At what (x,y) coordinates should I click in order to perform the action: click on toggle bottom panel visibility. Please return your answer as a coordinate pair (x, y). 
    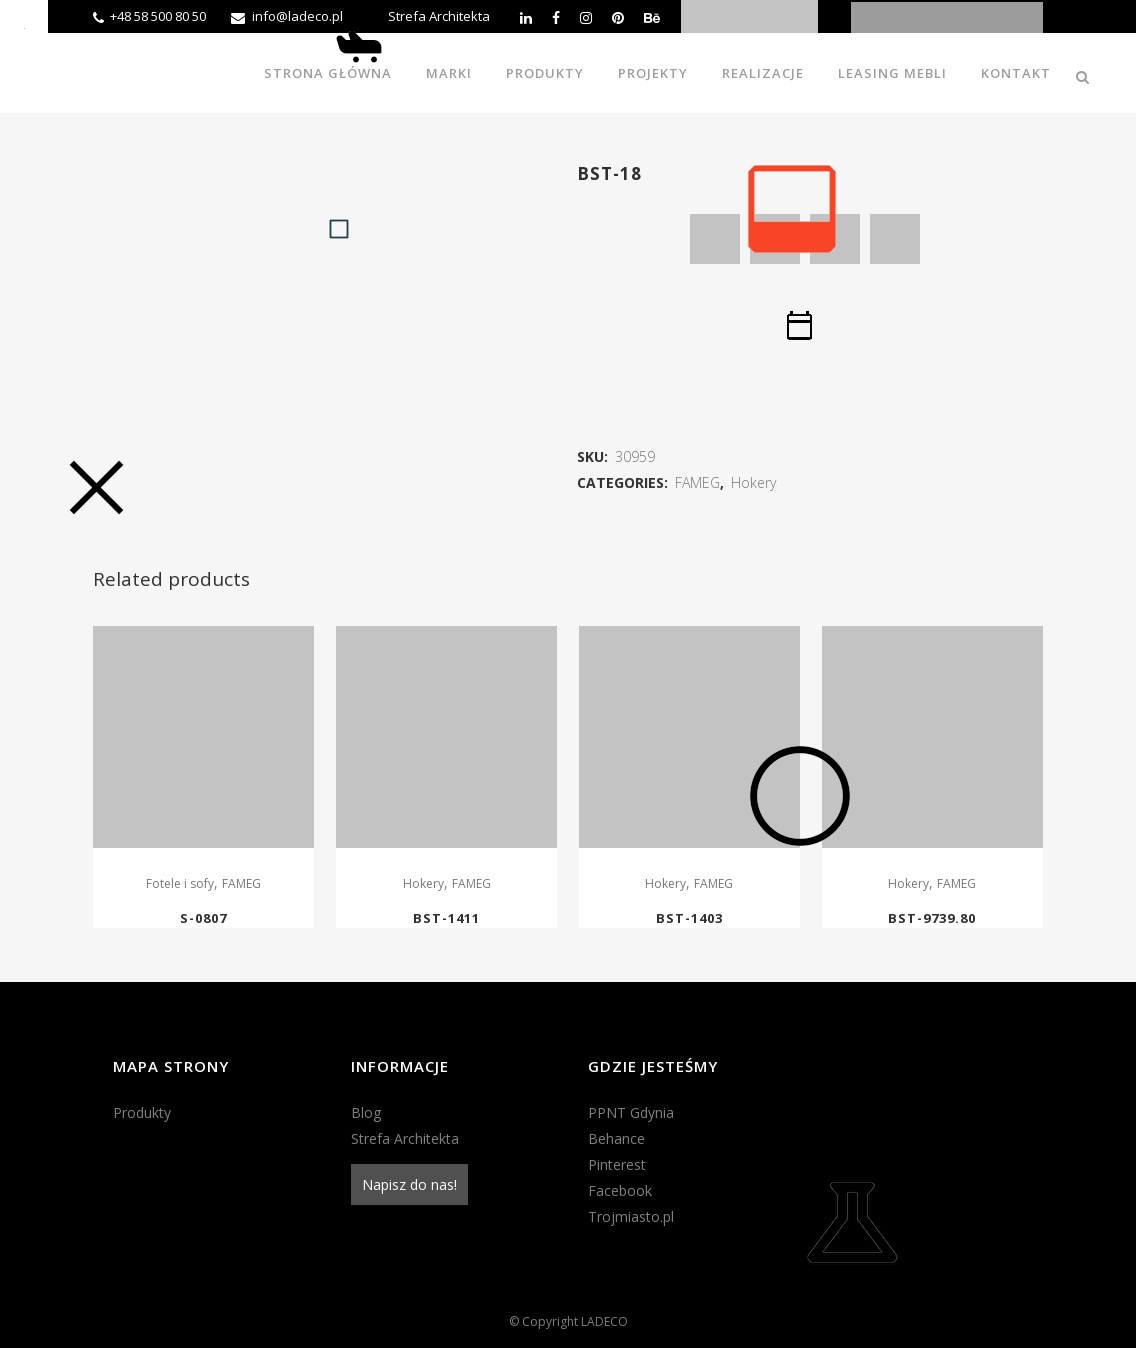
    Looking at the image, I should click on (792, 209).